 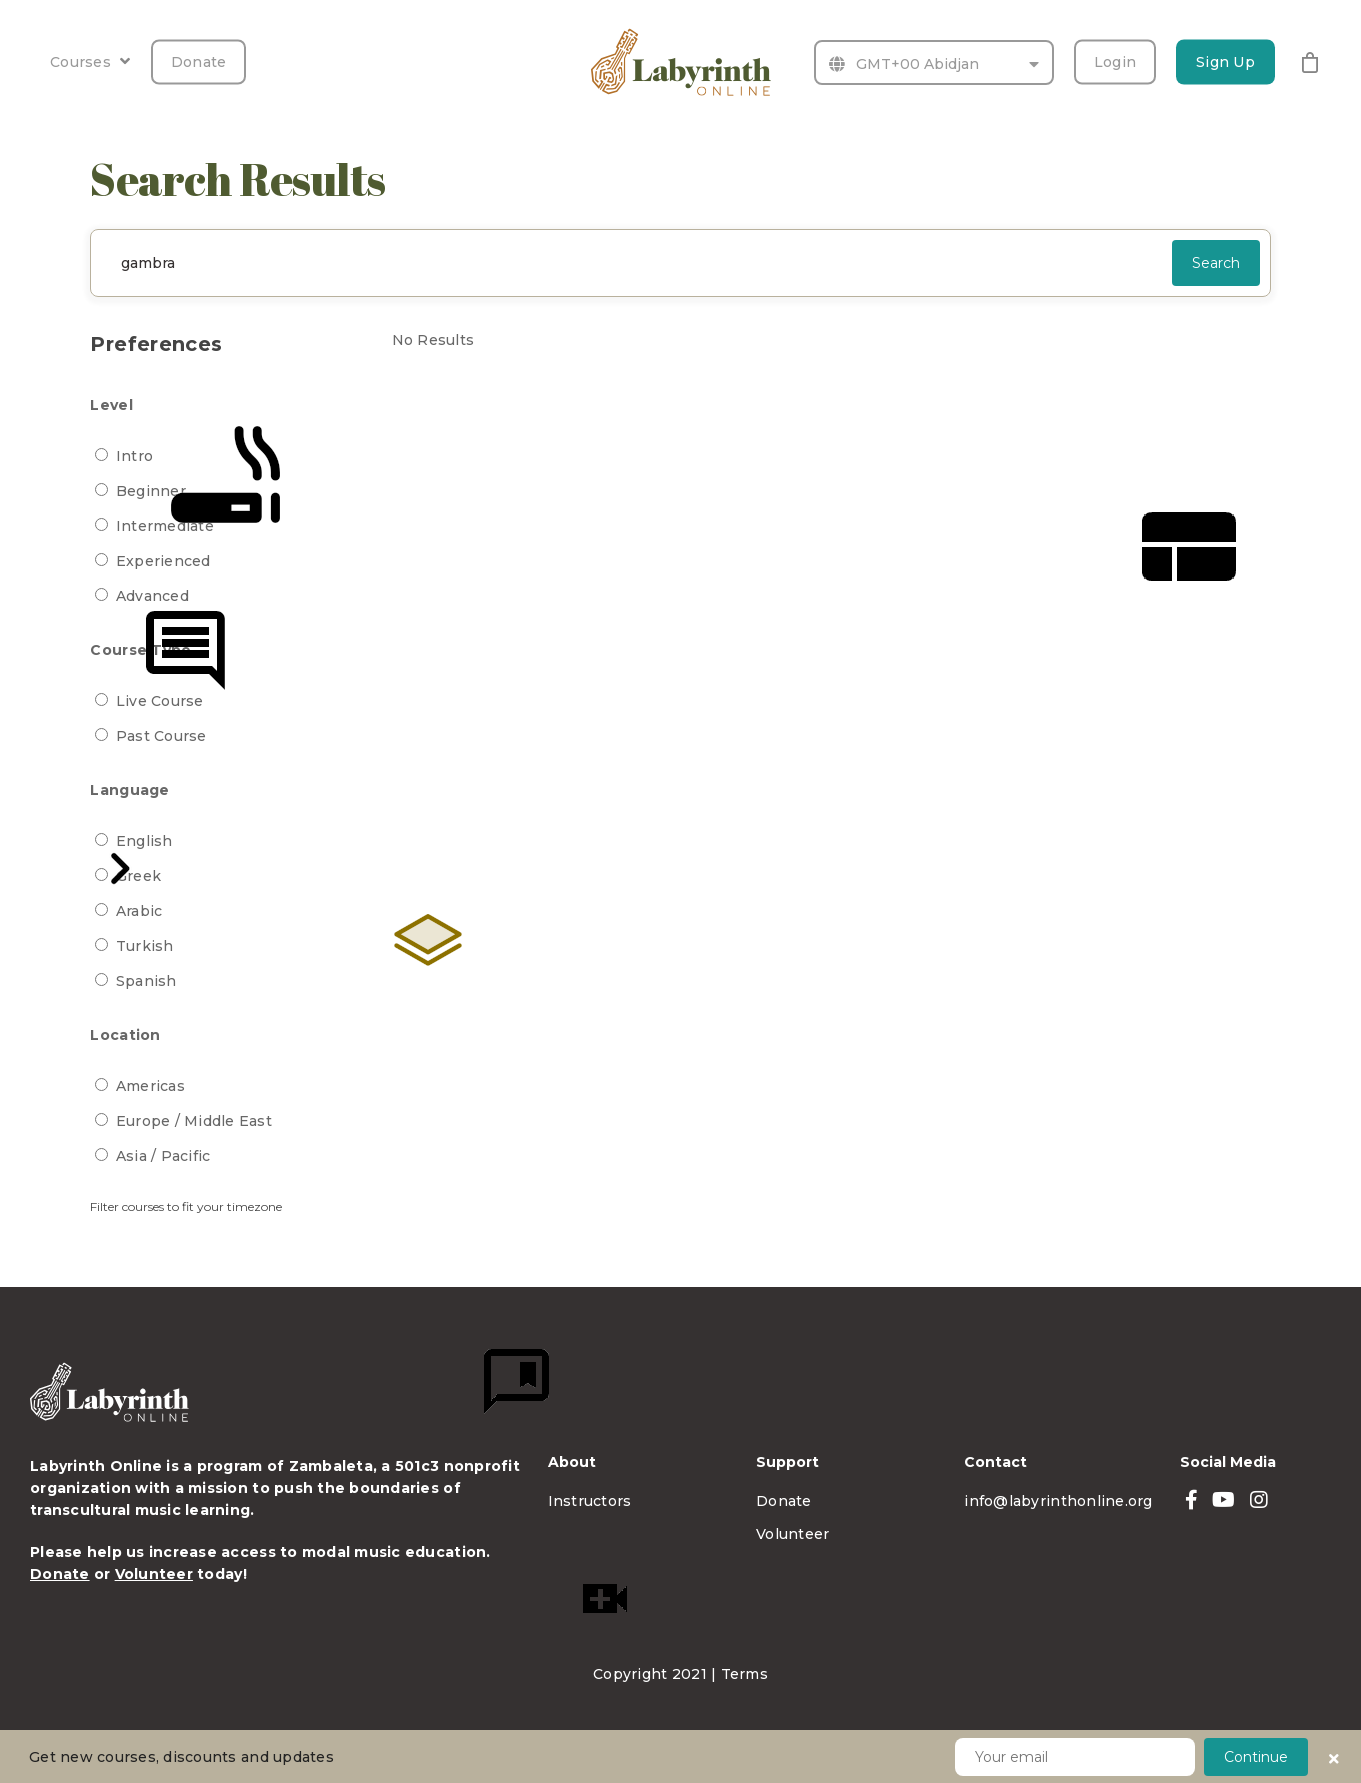 I want to click on leave a comment, so click(x=185, y=650).